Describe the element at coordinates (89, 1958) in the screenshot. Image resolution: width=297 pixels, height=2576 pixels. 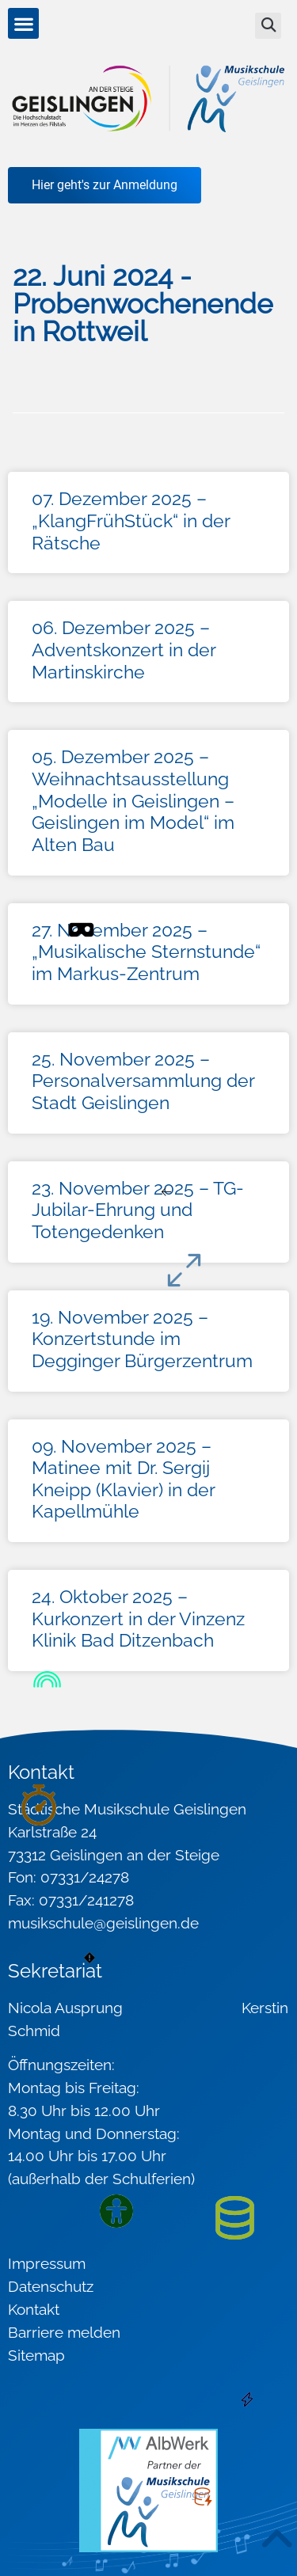
I see `indicates a warning or alert status` at that location.